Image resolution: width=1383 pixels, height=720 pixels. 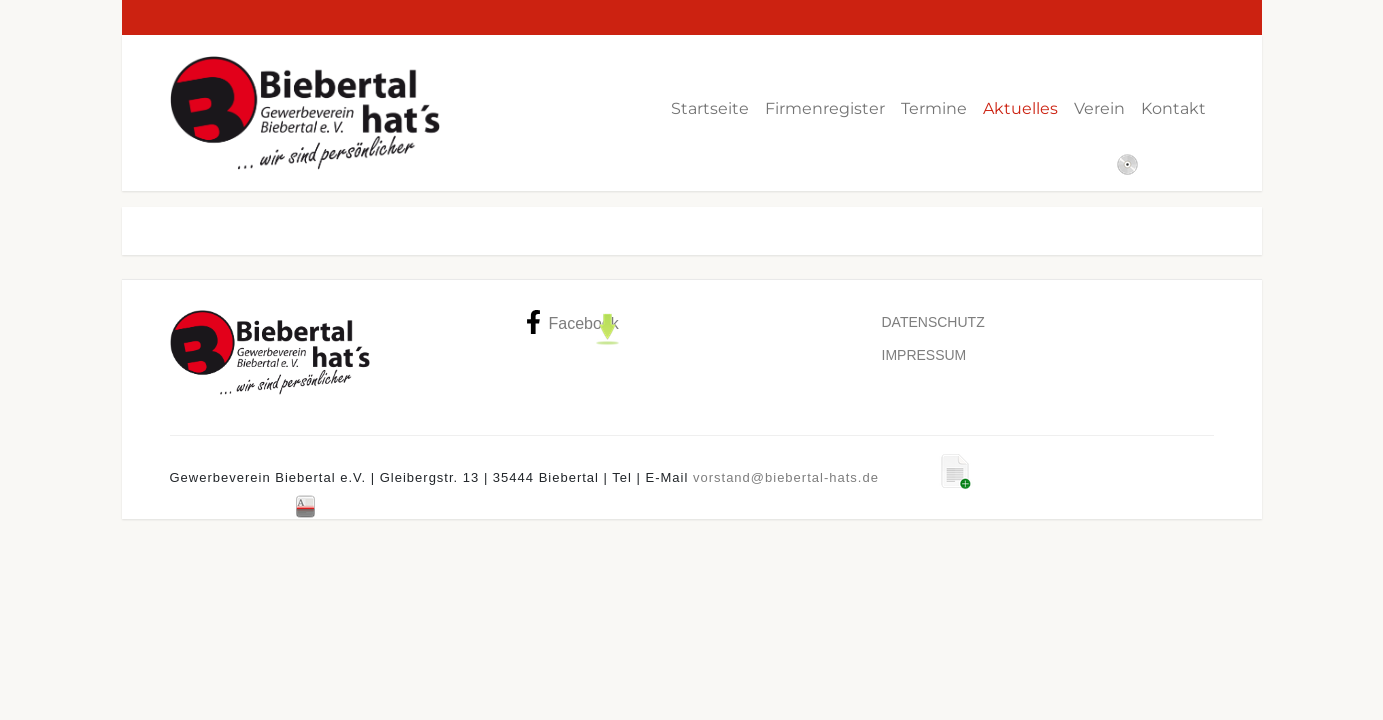 What do you see at coordinates (607, 327) in the screenshot?
I see `save file to disk` at bounding box center [607, 327].